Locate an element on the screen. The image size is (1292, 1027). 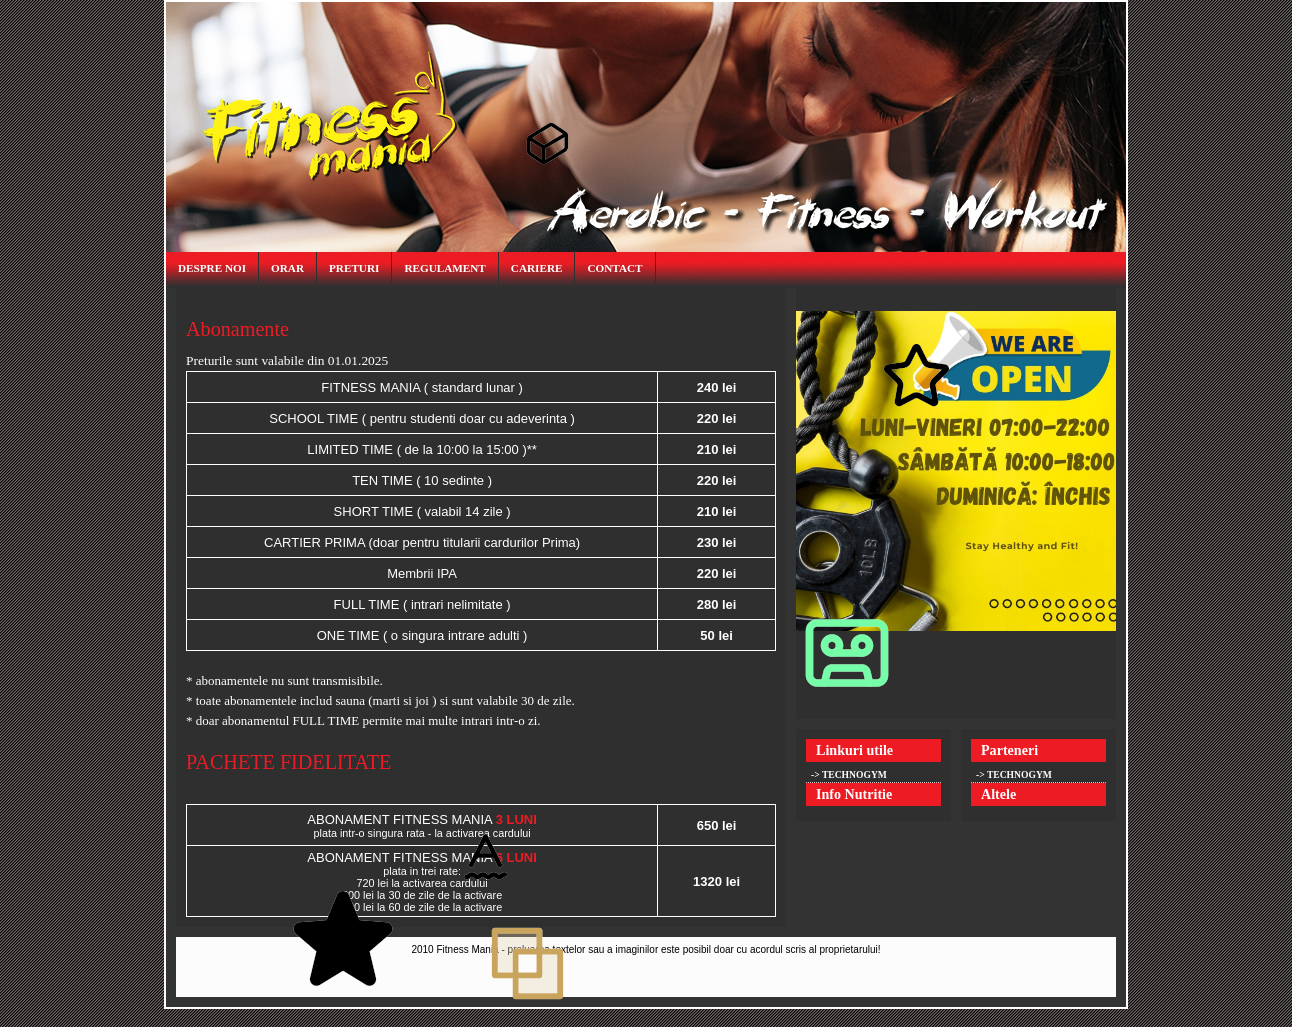
add item to favorites is located at coordinates (916, 376).